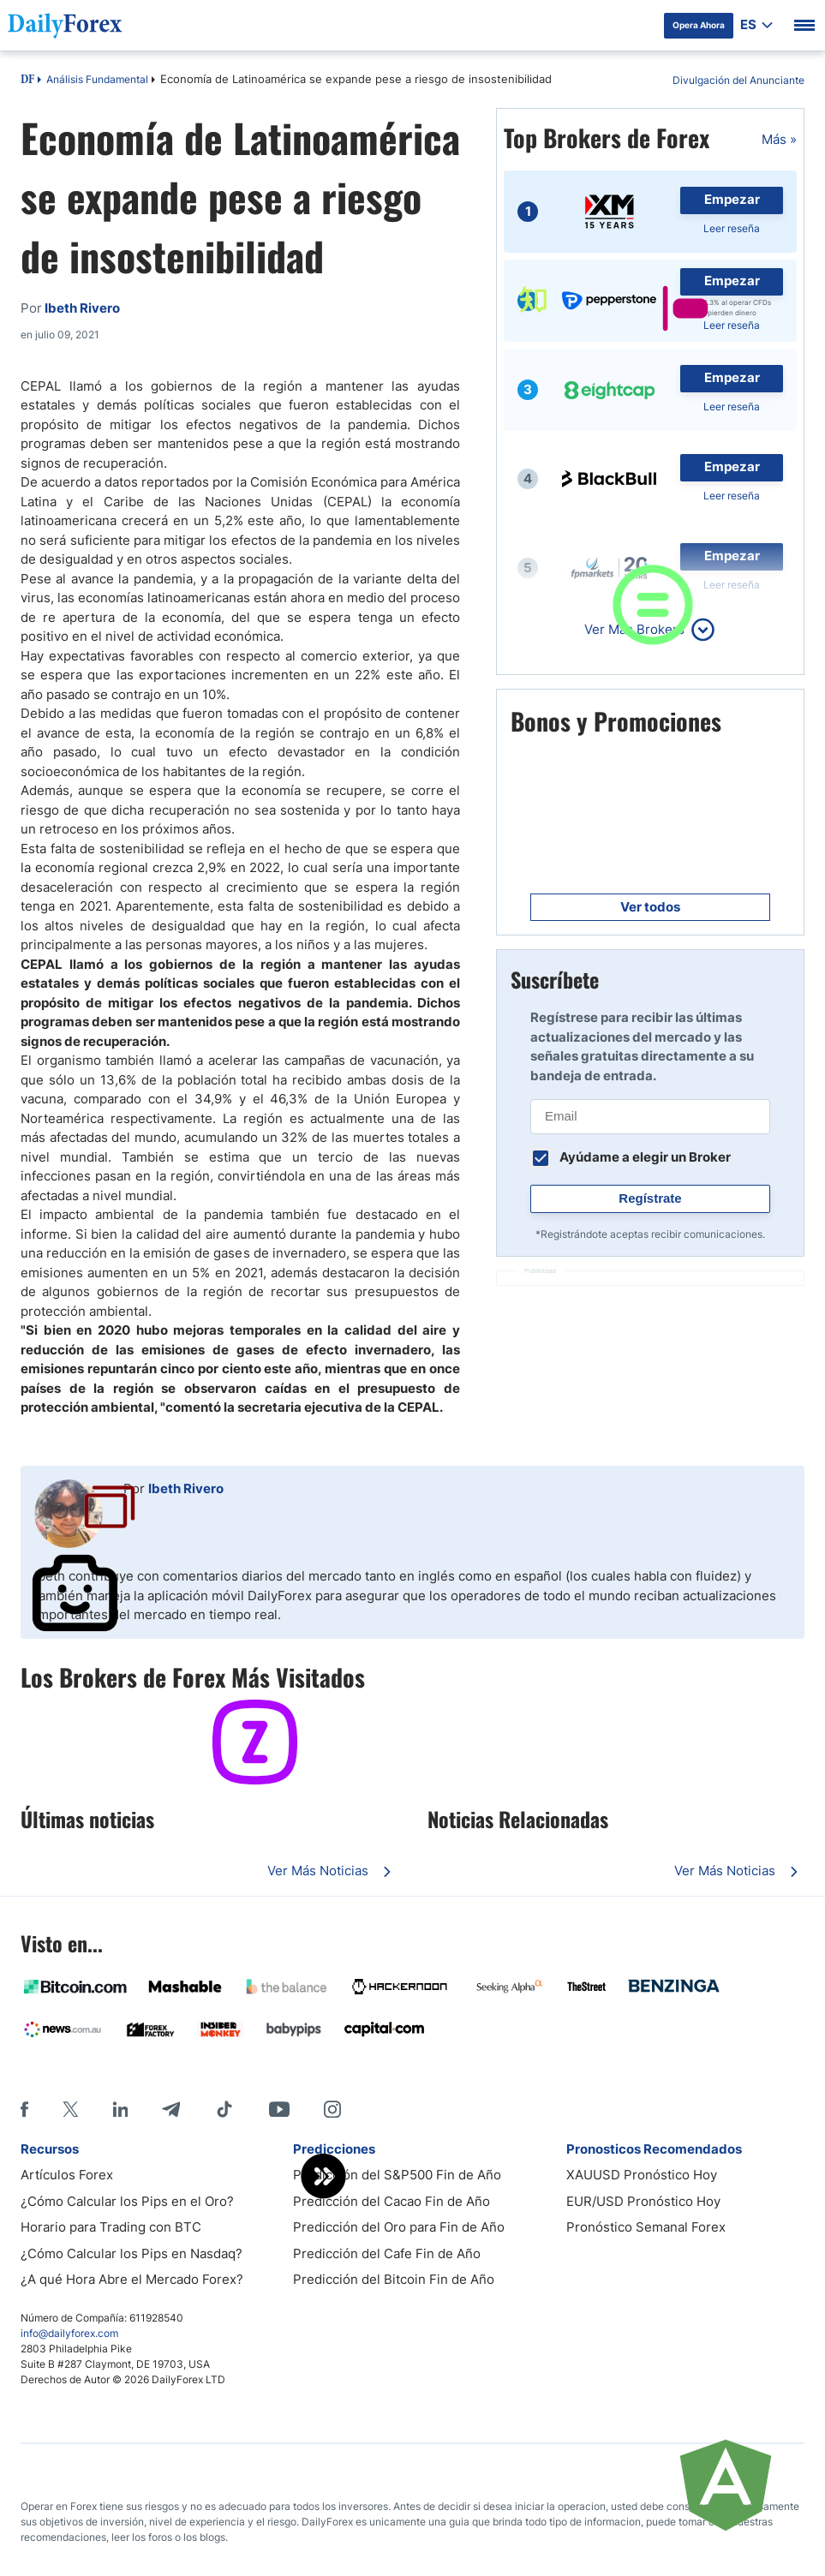 This screenshot has width=825, height=2576. What do you see at coordinates (323, 2176) in the screenshot?
I see `skip forward or advance to next item` at bounding box center [323, 2176].